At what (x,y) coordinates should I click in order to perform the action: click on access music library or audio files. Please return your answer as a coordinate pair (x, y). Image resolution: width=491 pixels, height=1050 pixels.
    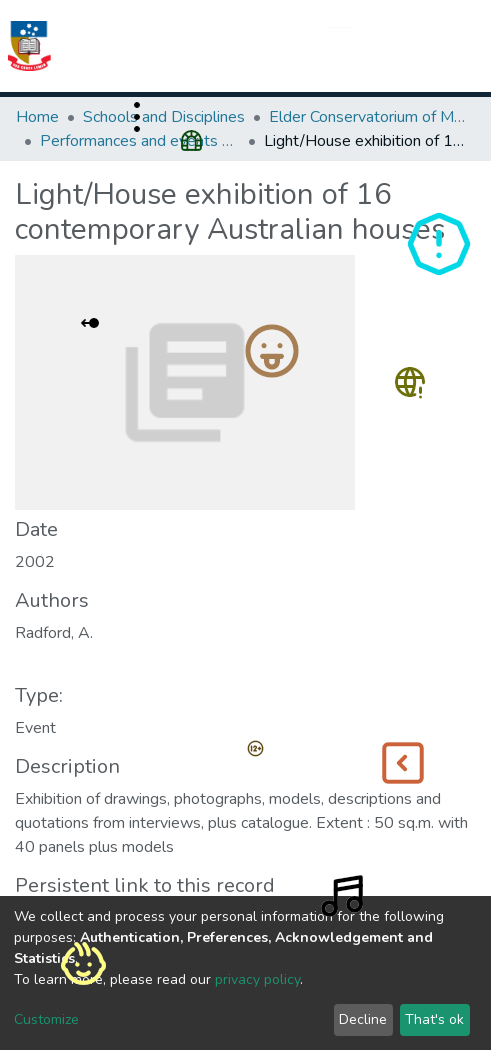
    Looking at the image, I should click on (342, 896).